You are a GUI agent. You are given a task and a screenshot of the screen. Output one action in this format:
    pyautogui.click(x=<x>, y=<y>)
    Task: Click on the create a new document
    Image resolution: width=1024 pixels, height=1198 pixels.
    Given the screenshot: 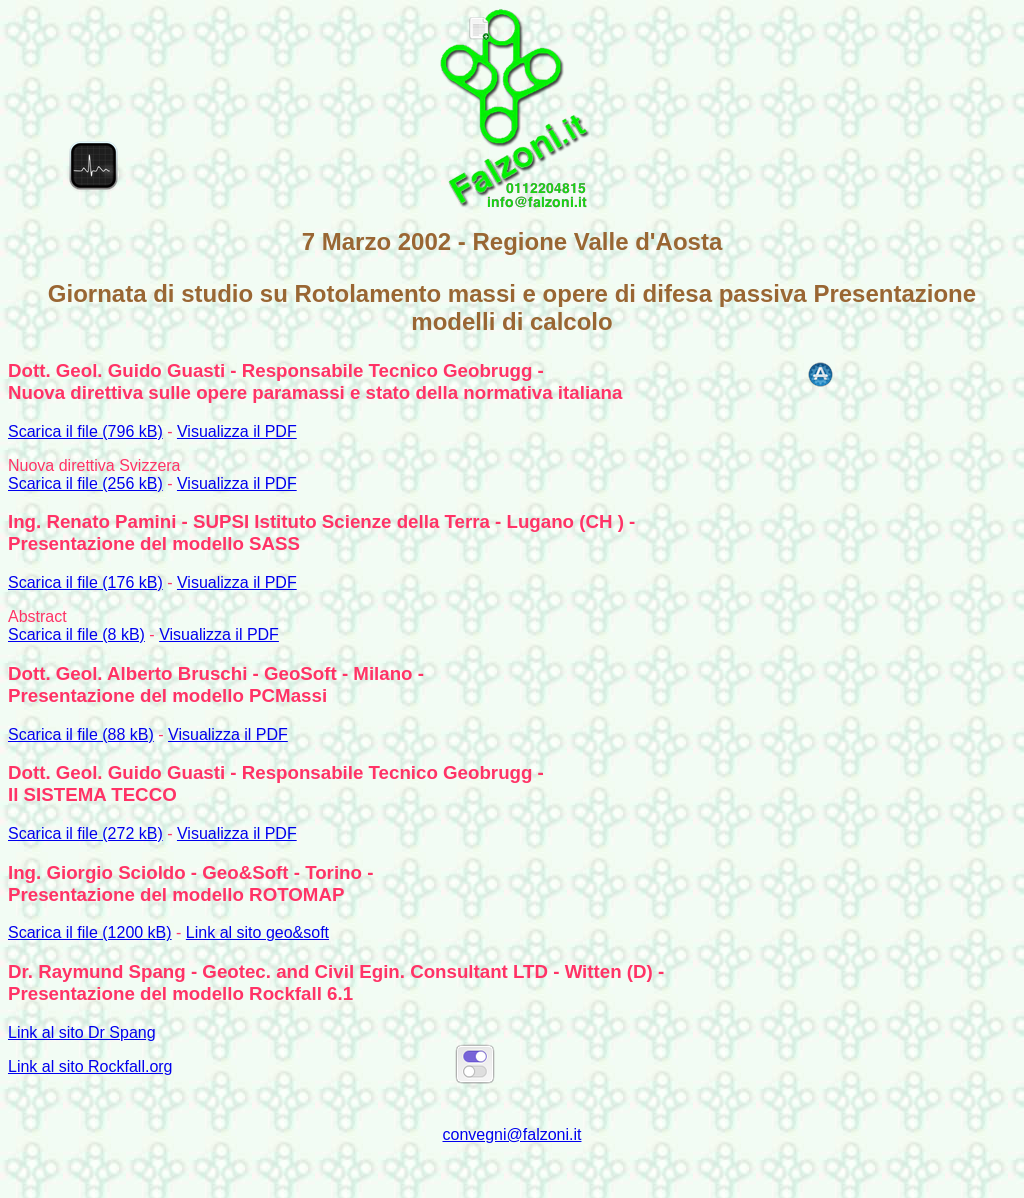 What is the action you would take?
    pyautogui.click(x=479, y=28)
    